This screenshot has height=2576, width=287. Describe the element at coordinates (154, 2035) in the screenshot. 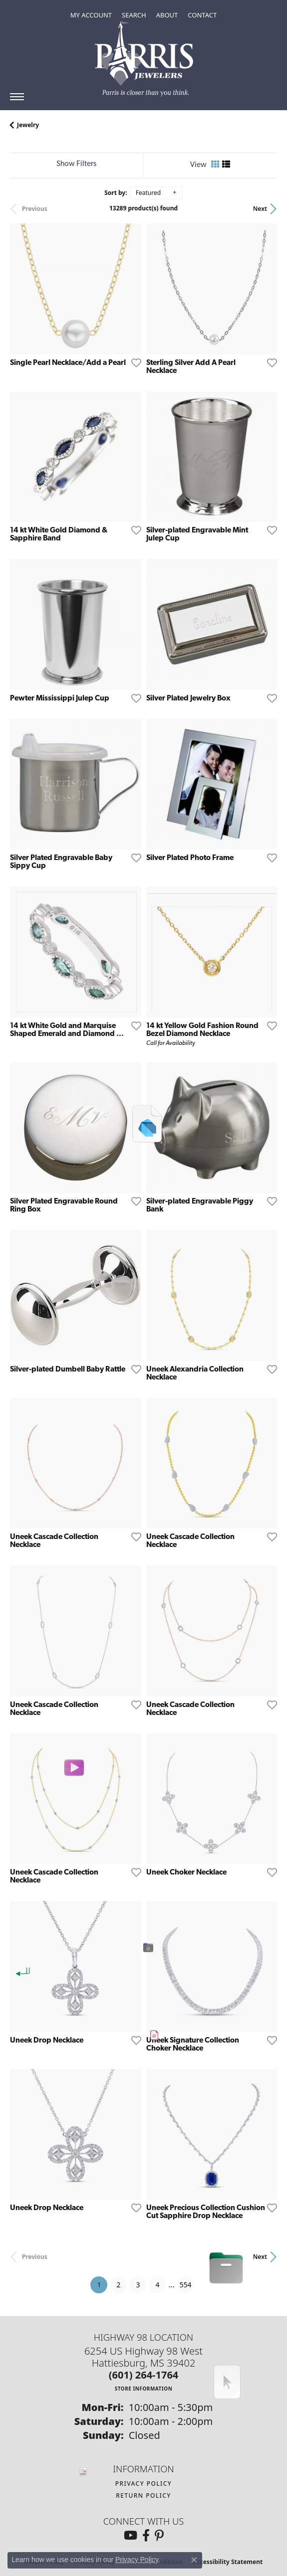

I see `libreoffice math formula template file` at that location.